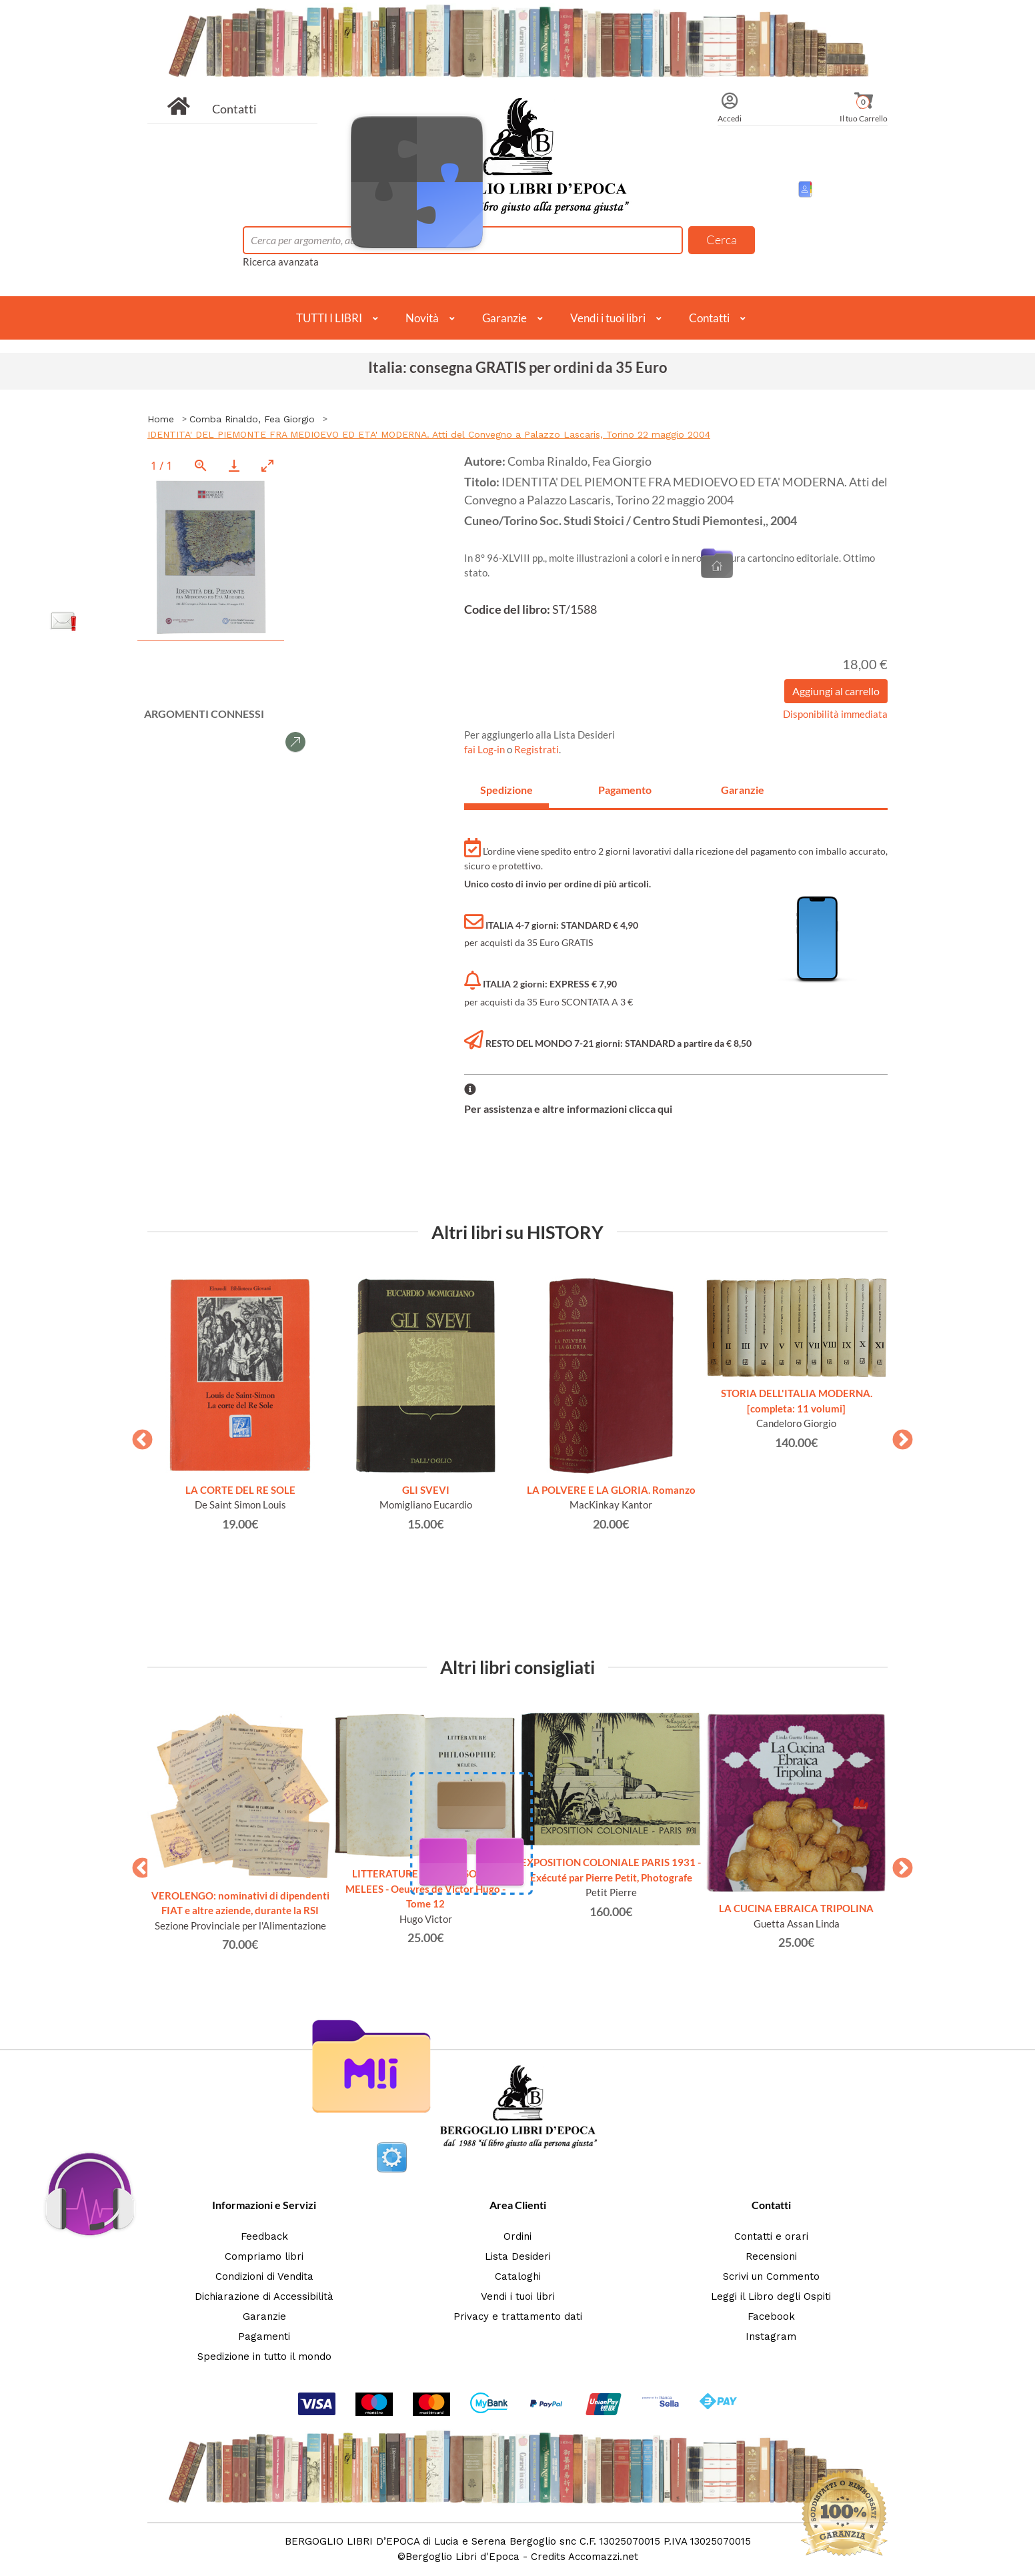  What do you see at coordinates (62, 620) in the screenshot?
I see `mark email as important` at bounding box center [62, 620].